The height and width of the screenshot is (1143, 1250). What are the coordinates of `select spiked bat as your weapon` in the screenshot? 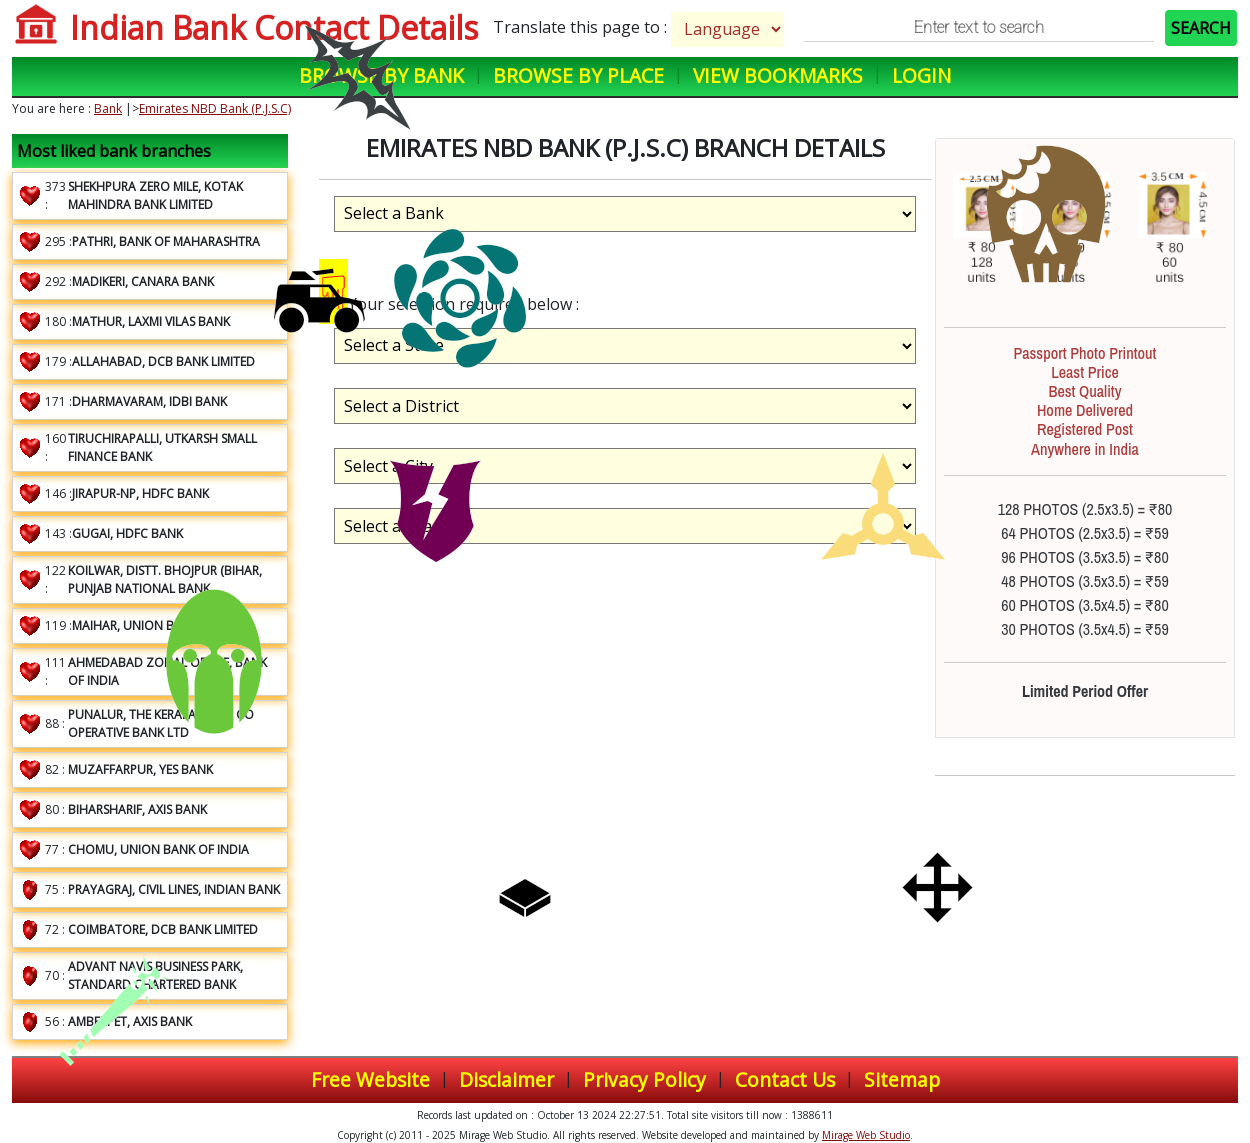 It's located at (114, 1010).